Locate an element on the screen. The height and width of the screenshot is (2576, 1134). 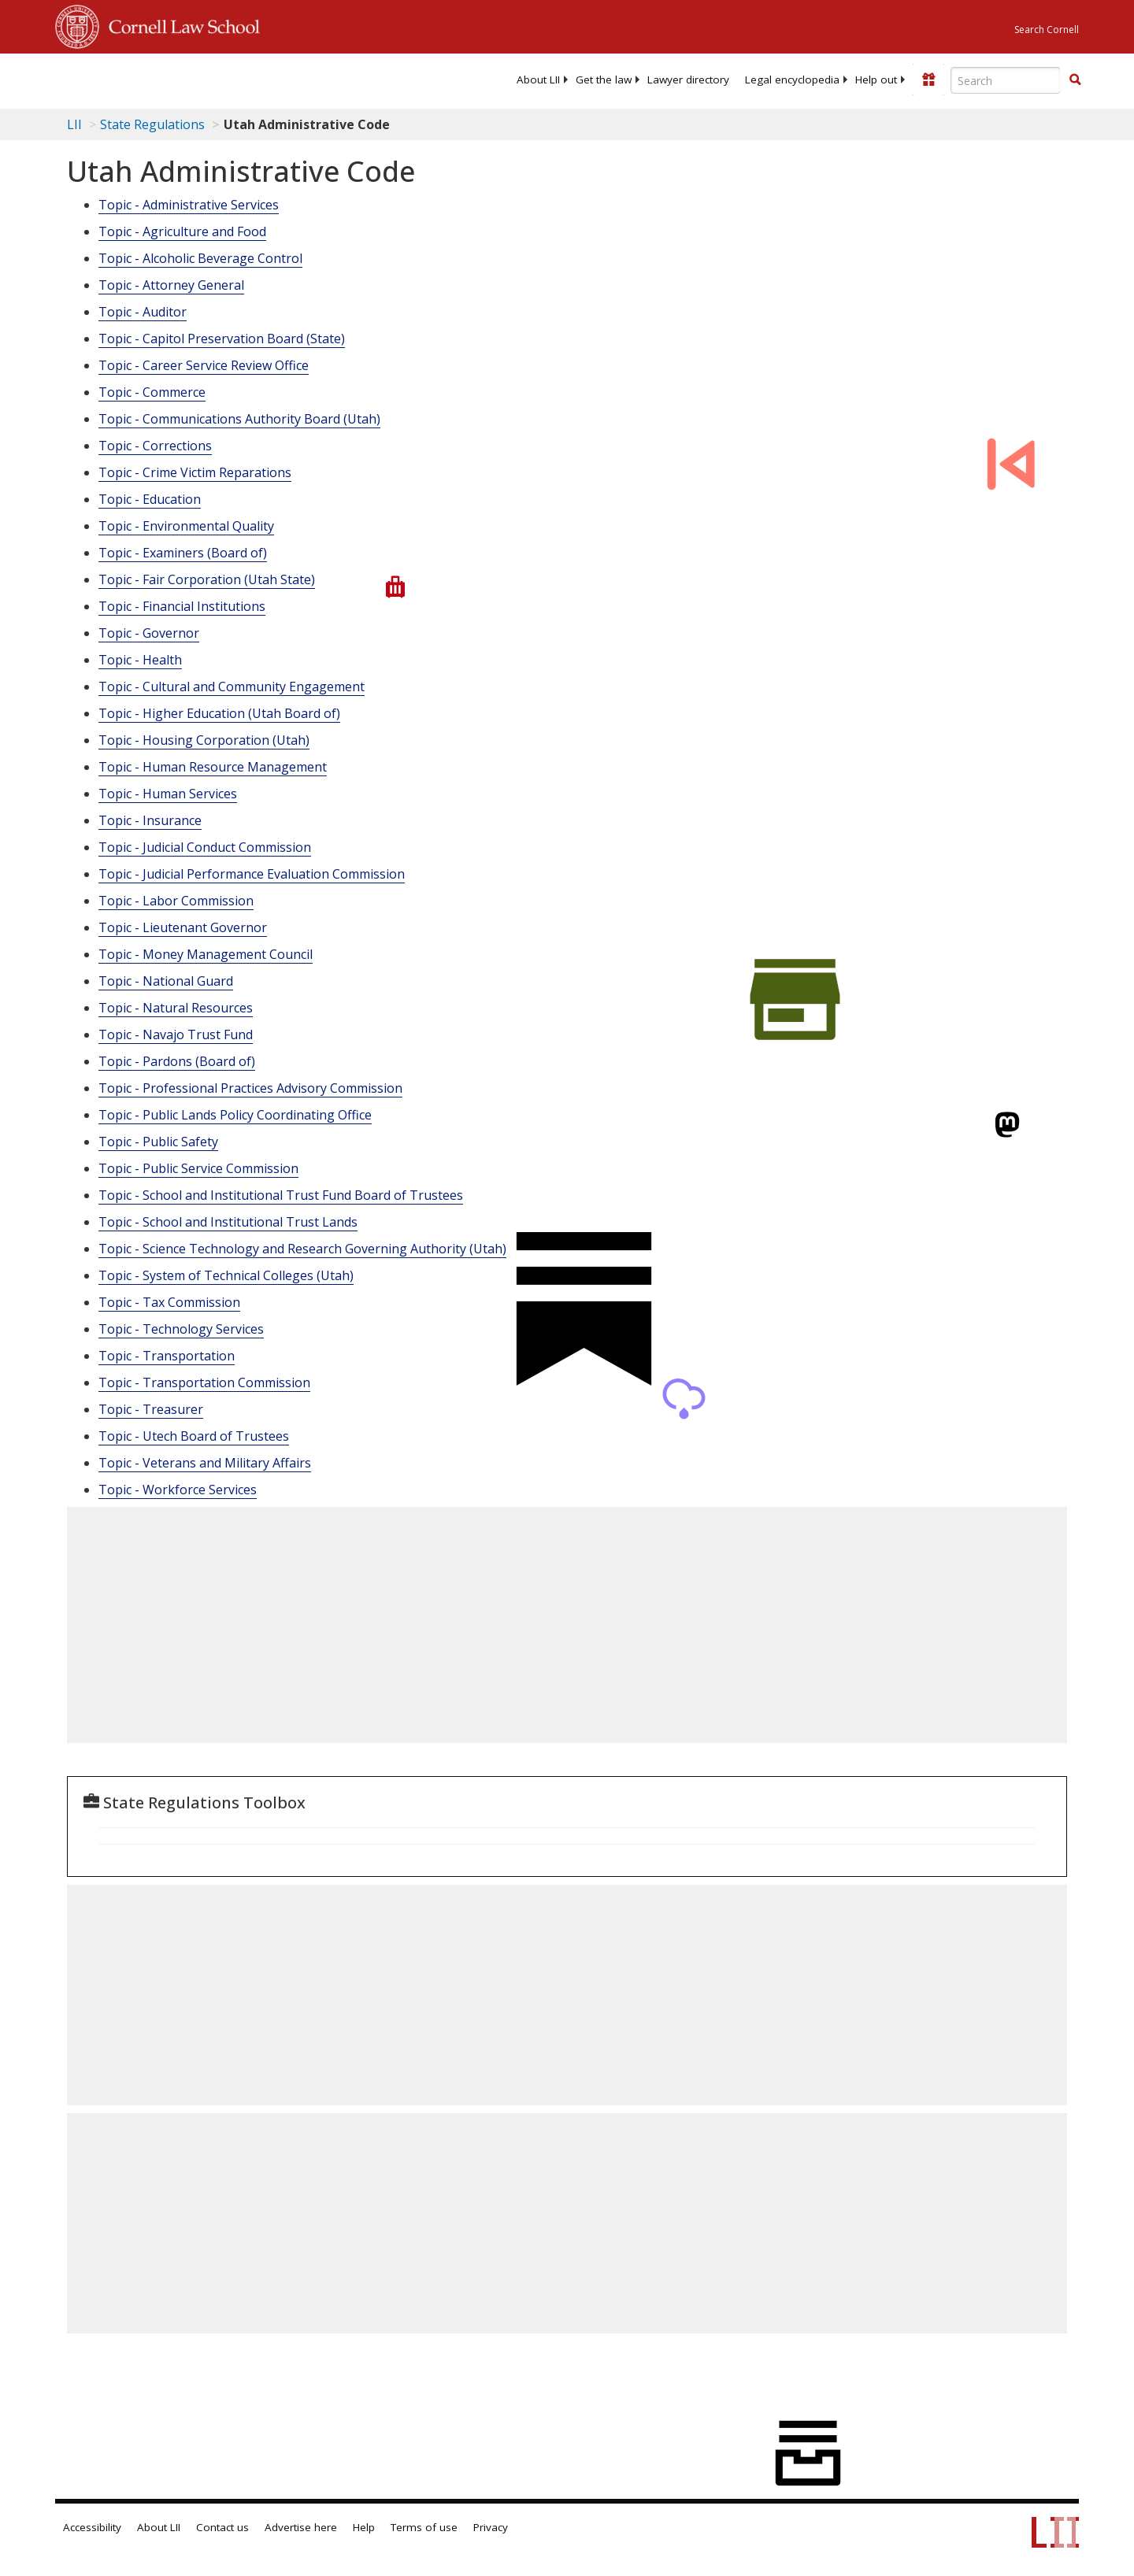
access the store or shop section is located at coordinates (795, 999).